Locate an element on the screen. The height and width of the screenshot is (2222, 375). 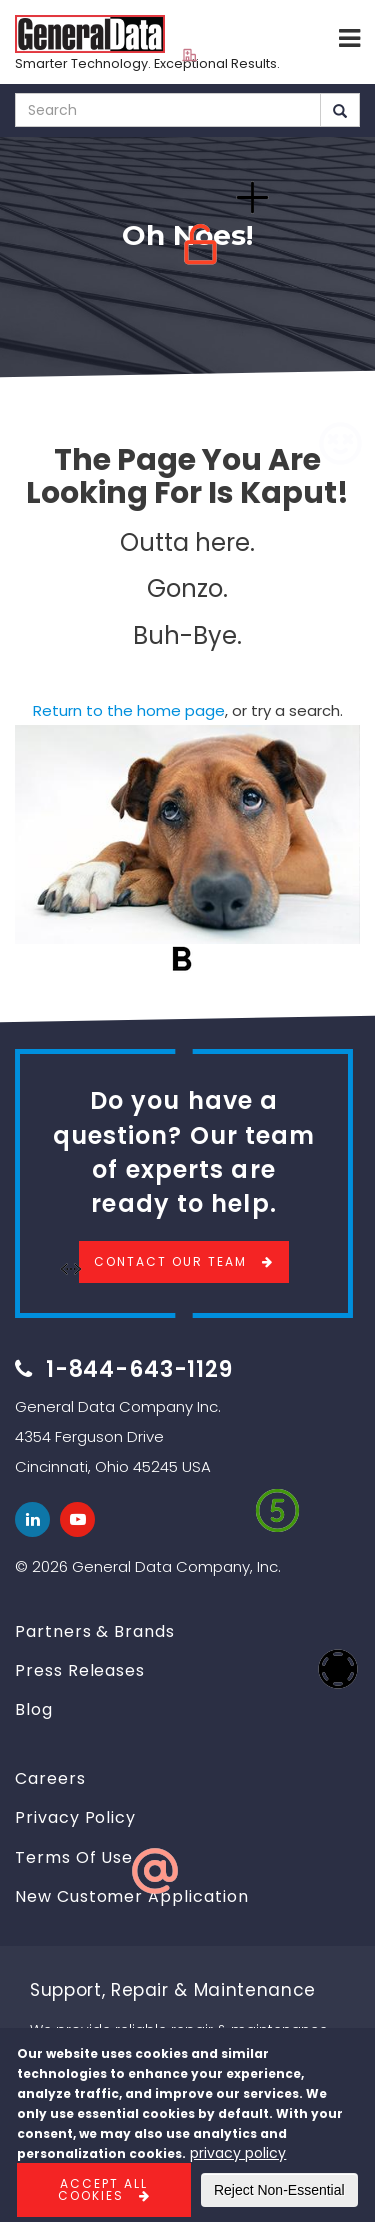
add a new item is located at coordinates (252, 197).